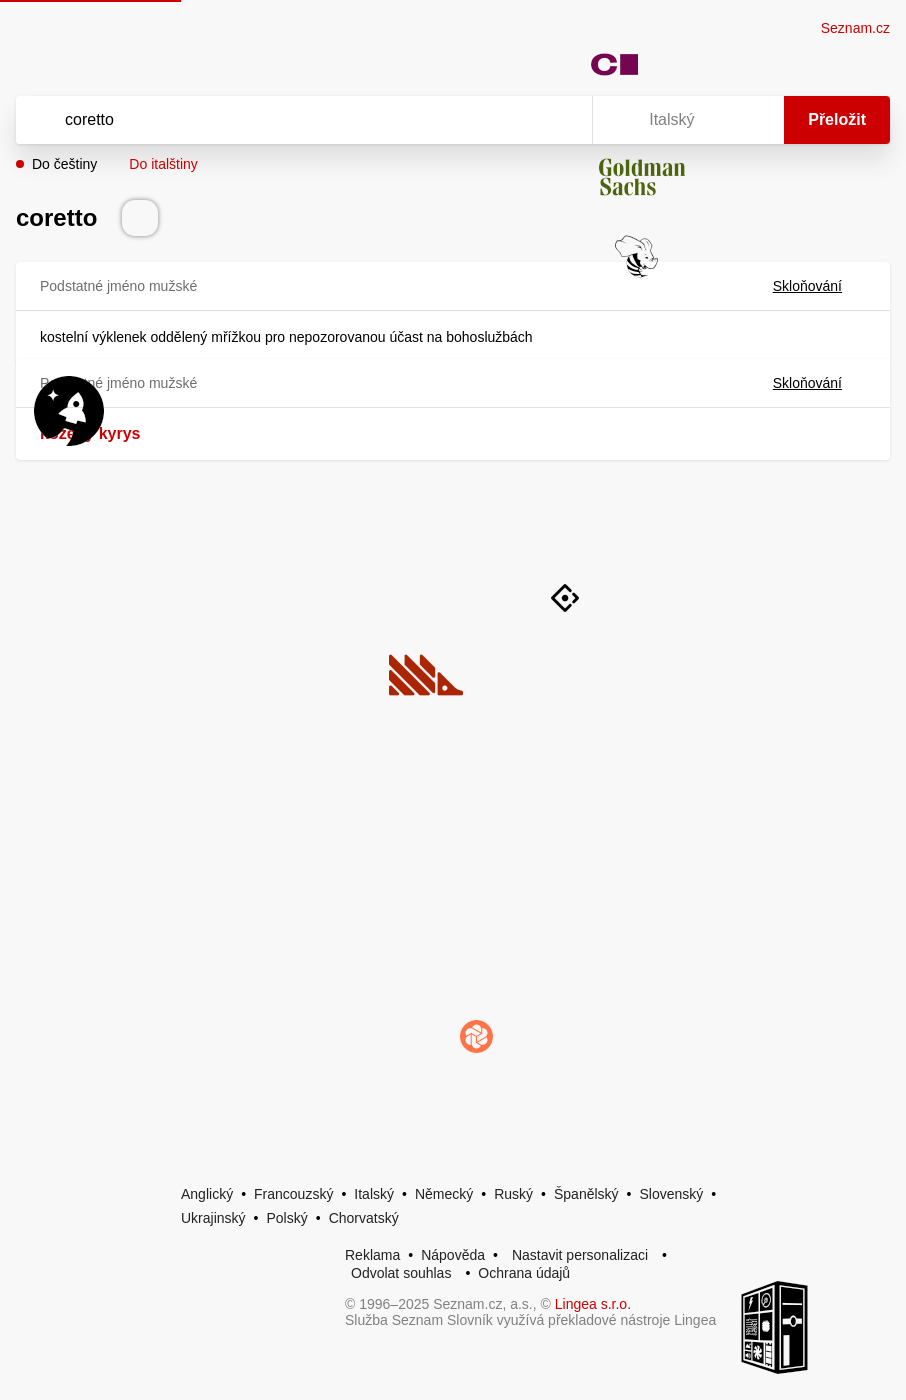 Image resolution: width=906 pixels, height=1400 pixels. Describe the element at coordinates (565, 598) in the screenshot. I see `navigate to Ant Design documentation or resources` at that location.